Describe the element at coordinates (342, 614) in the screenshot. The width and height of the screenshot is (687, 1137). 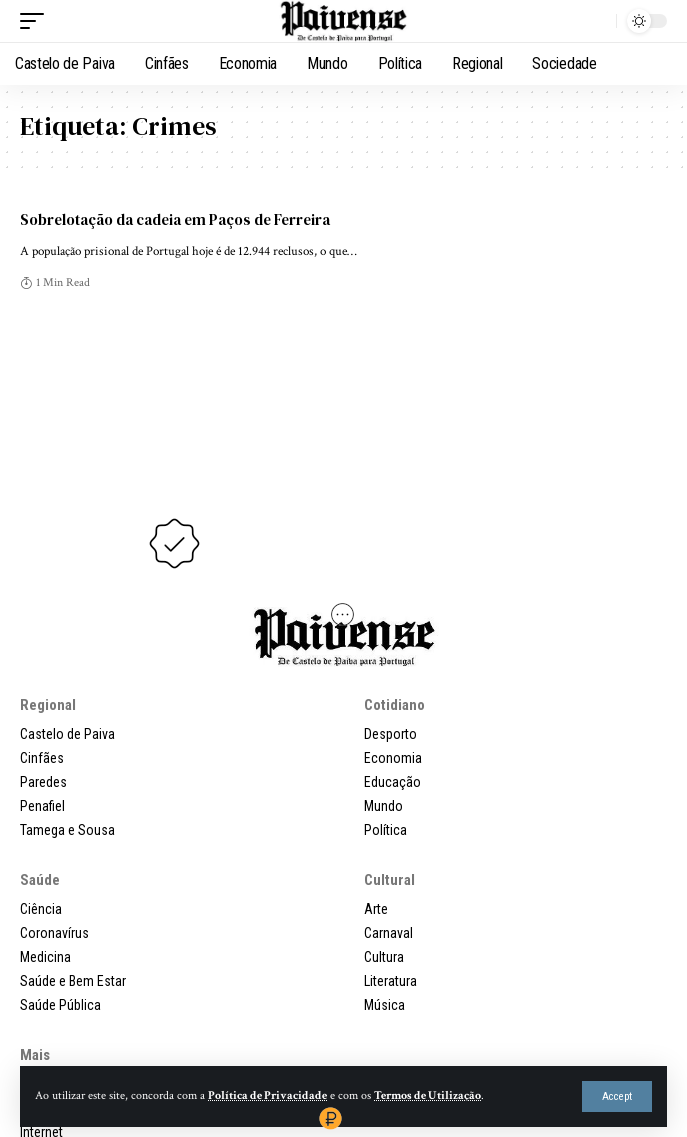
I see `open more options menu` at that location.